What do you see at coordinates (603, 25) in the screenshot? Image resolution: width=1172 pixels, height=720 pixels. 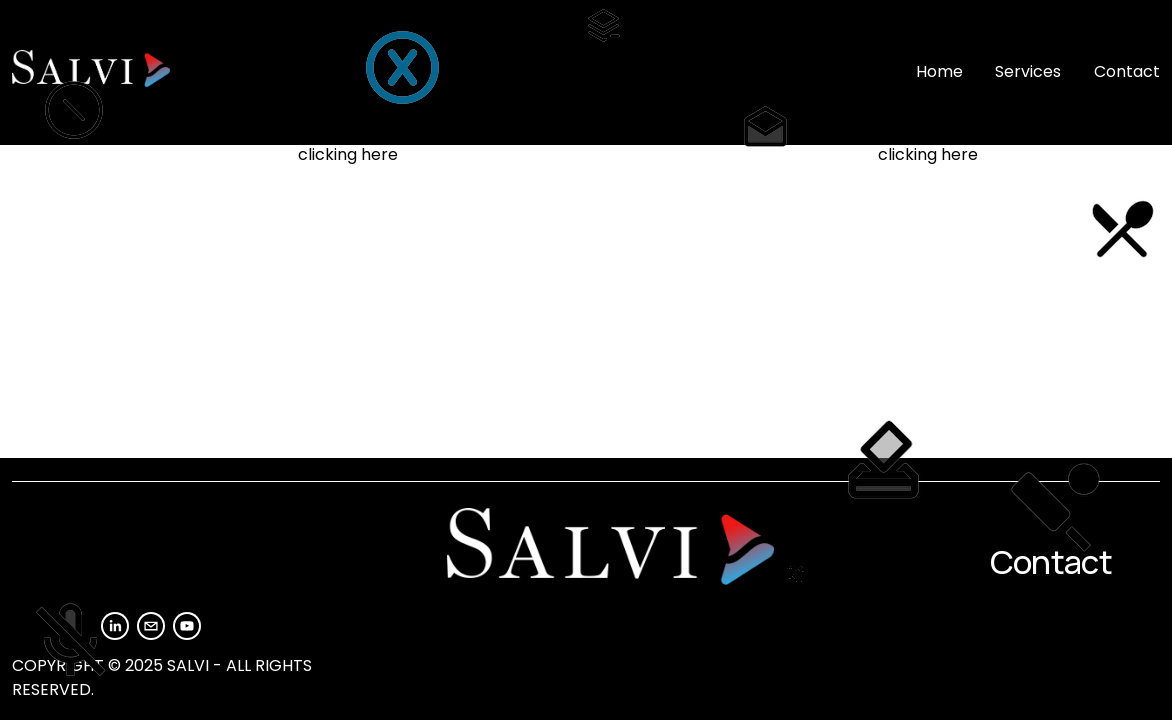 I see `remove a layer from the stack` at bounding box center [603, 25].